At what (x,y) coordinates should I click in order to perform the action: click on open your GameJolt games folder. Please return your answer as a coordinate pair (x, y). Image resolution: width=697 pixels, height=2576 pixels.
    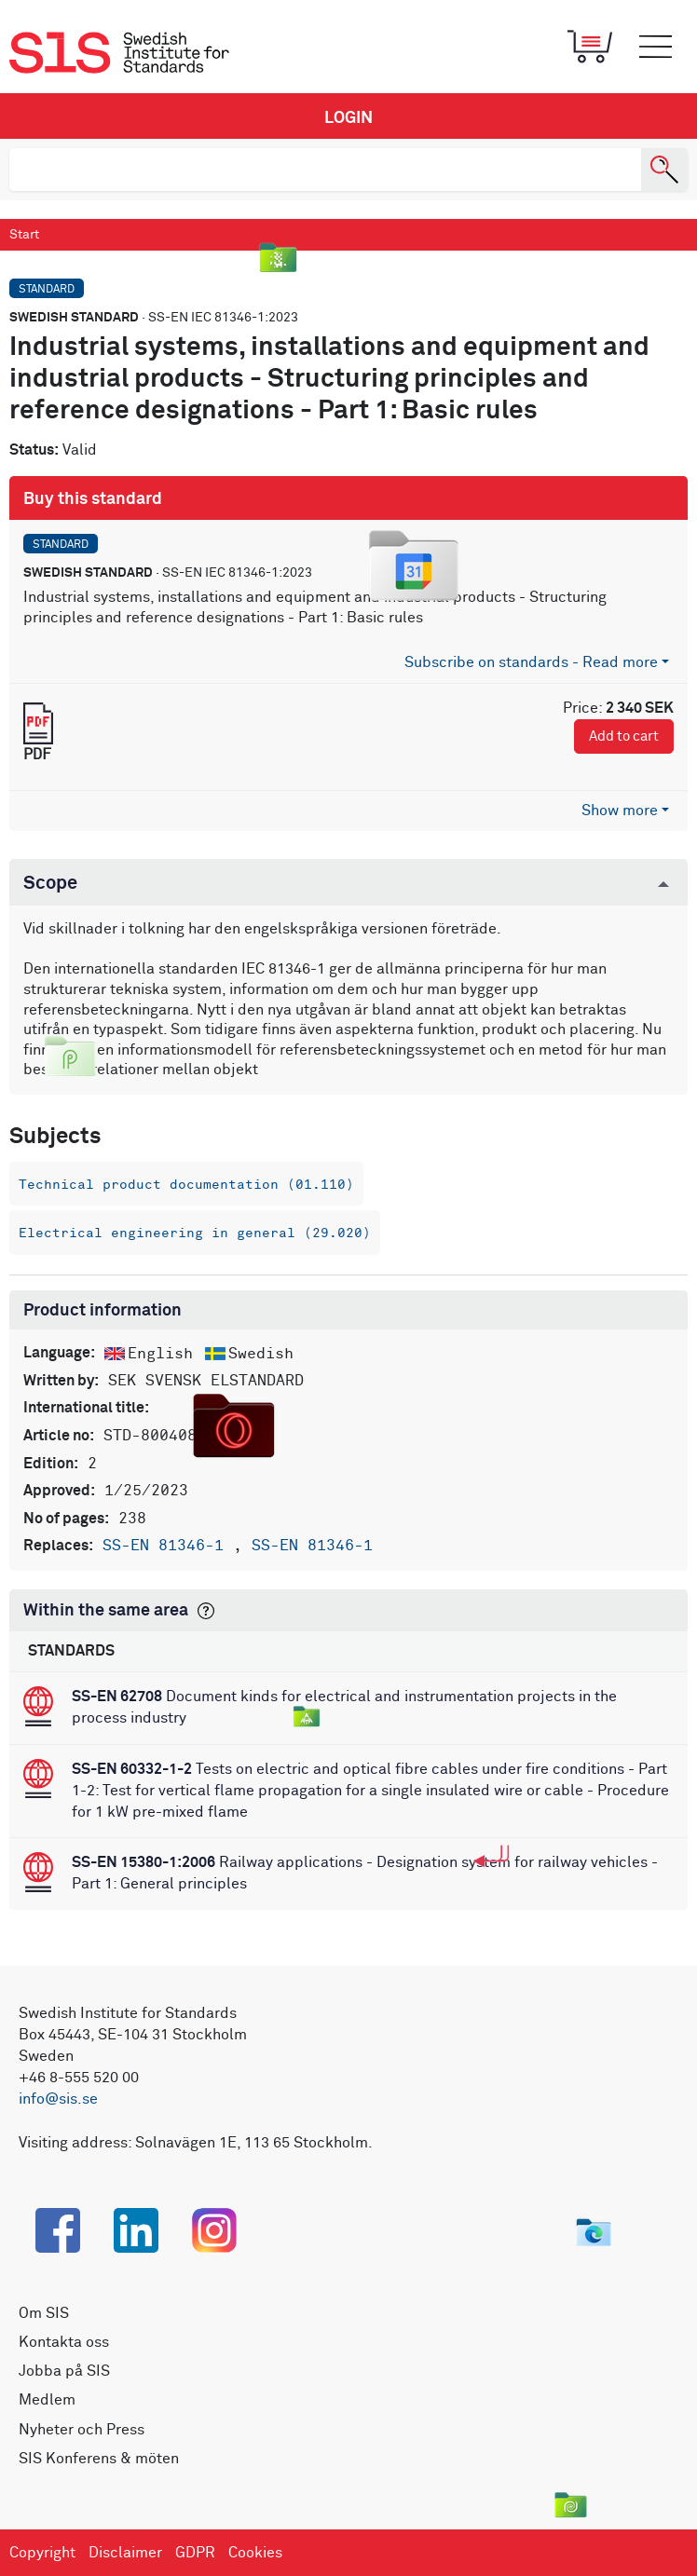
    Looking at the image, I should click on (278, 258).